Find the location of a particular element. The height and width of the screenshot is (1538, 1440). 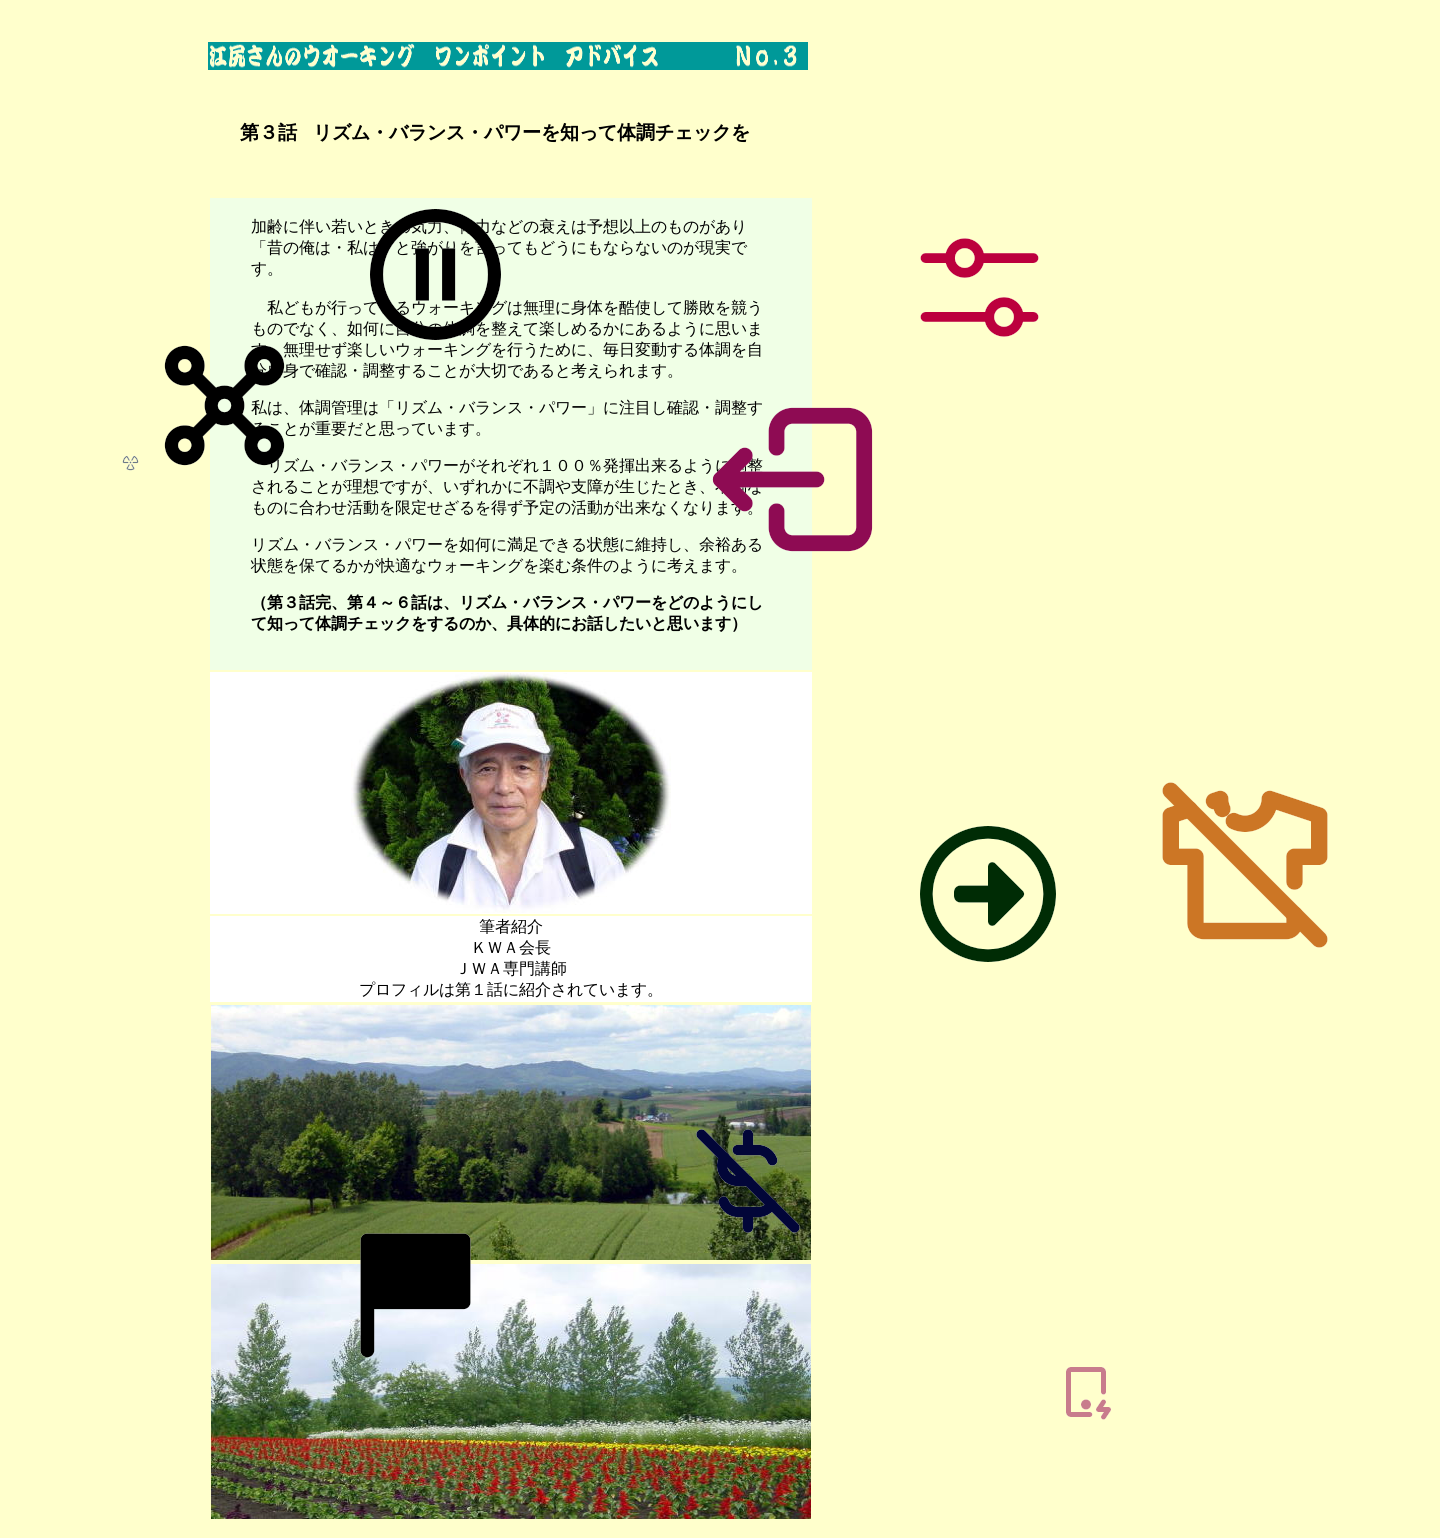

tablet charging status is located at coordinates (1086, 1392).